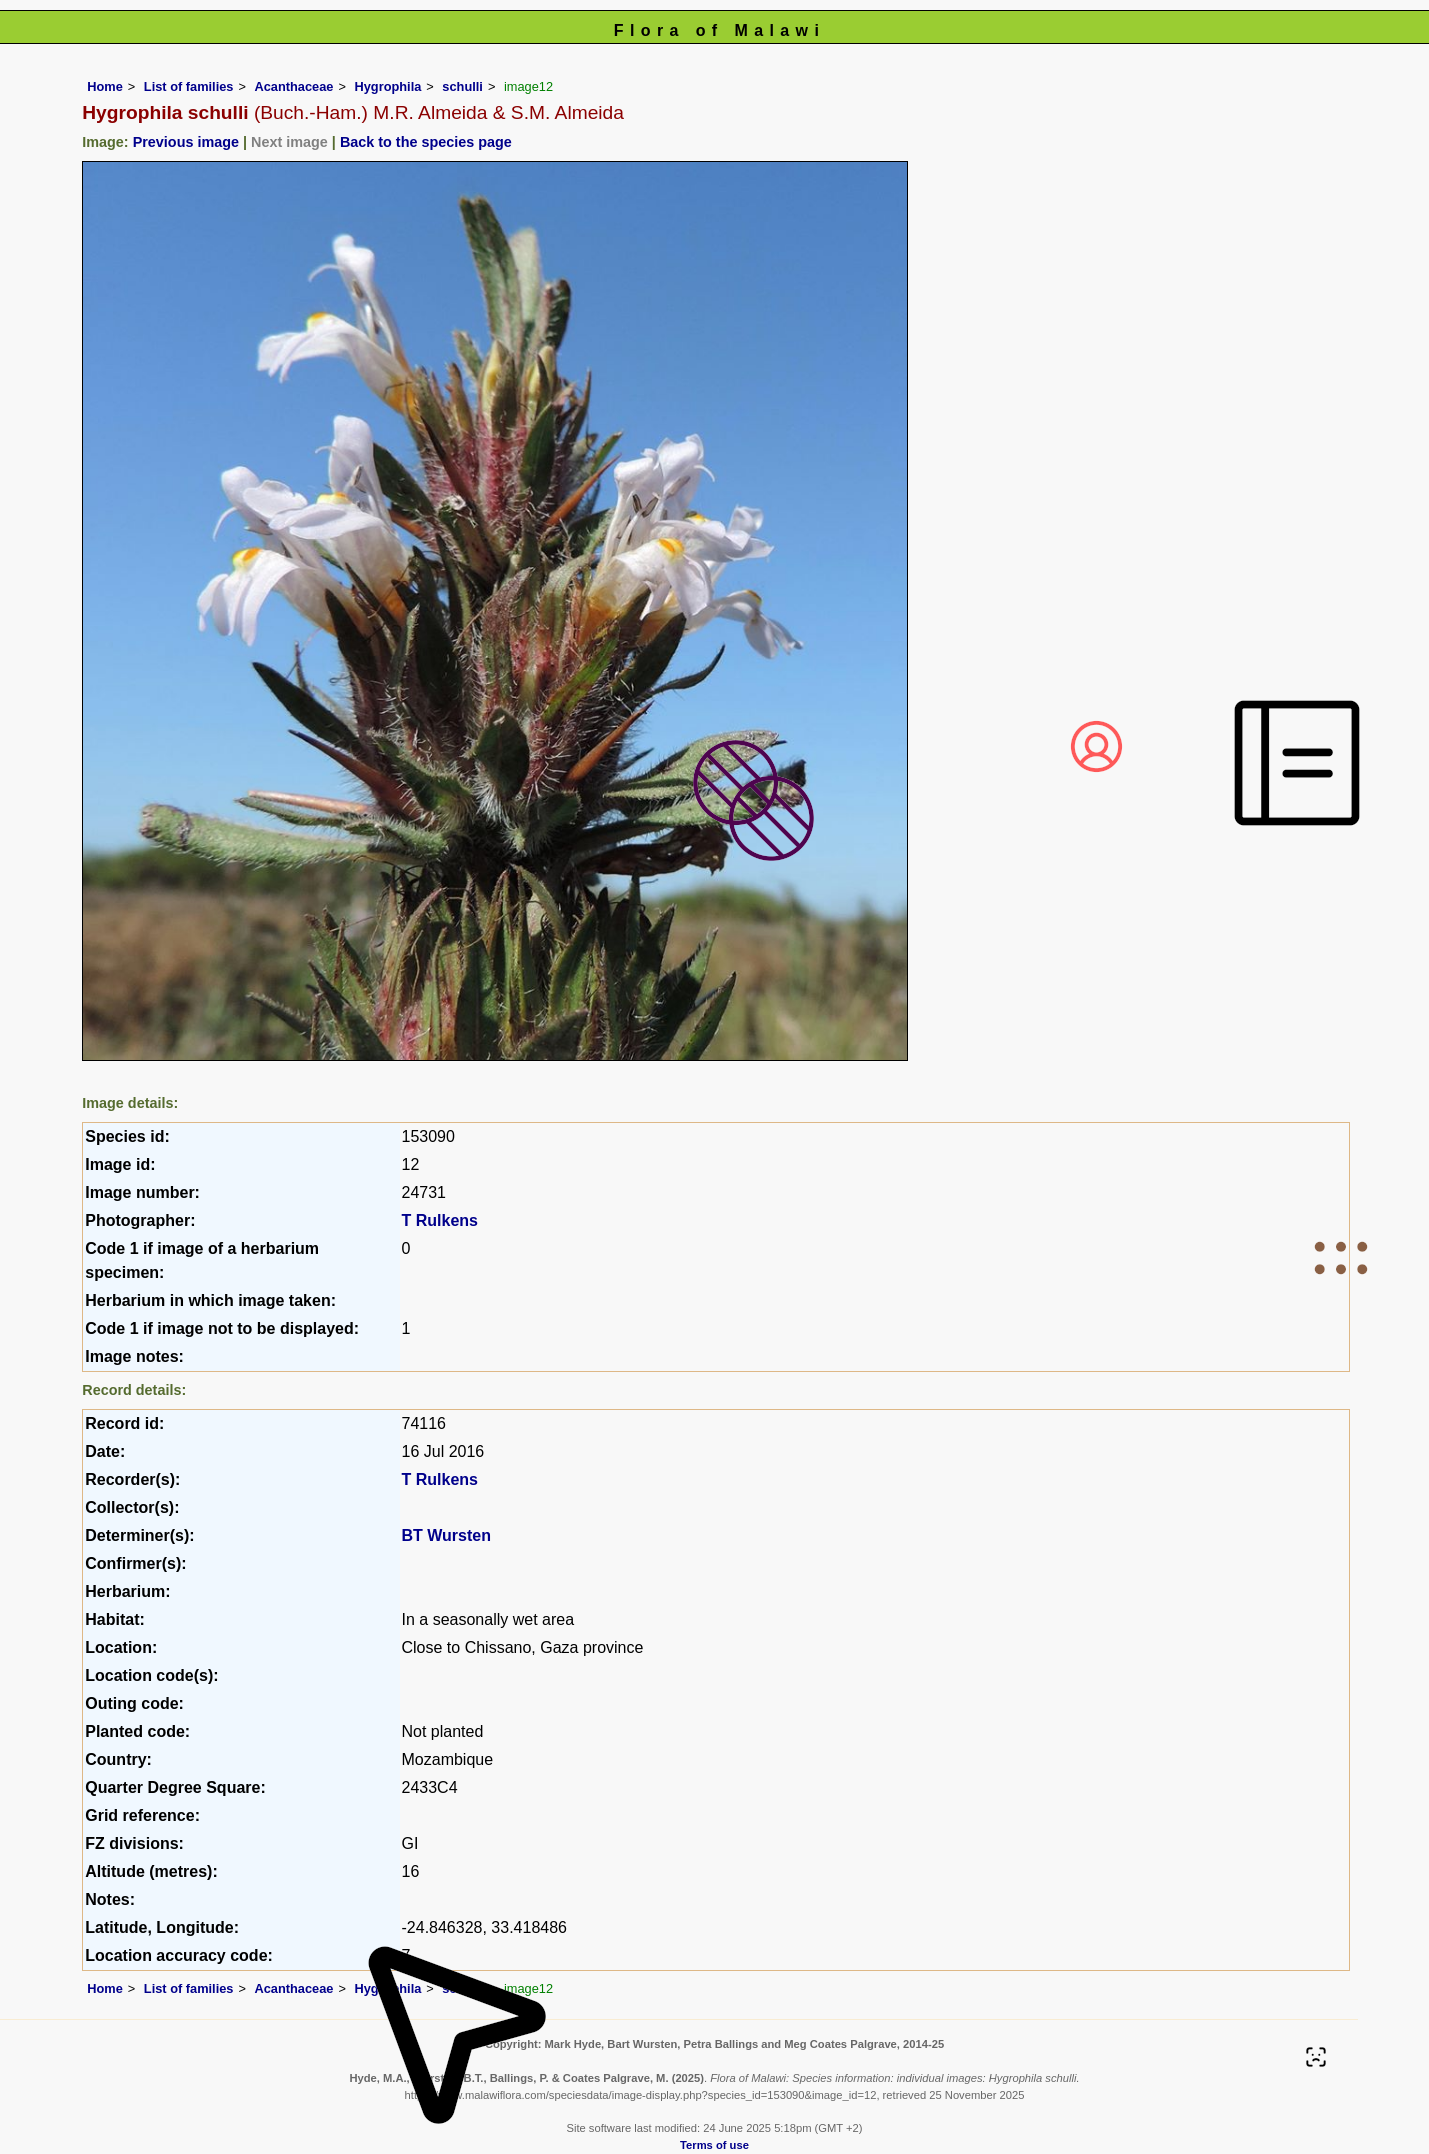  What do you see at coordinates (1316, 2057) in the screenshot?
I see `face id authentication failed` at bounding box center [1316, 2057].